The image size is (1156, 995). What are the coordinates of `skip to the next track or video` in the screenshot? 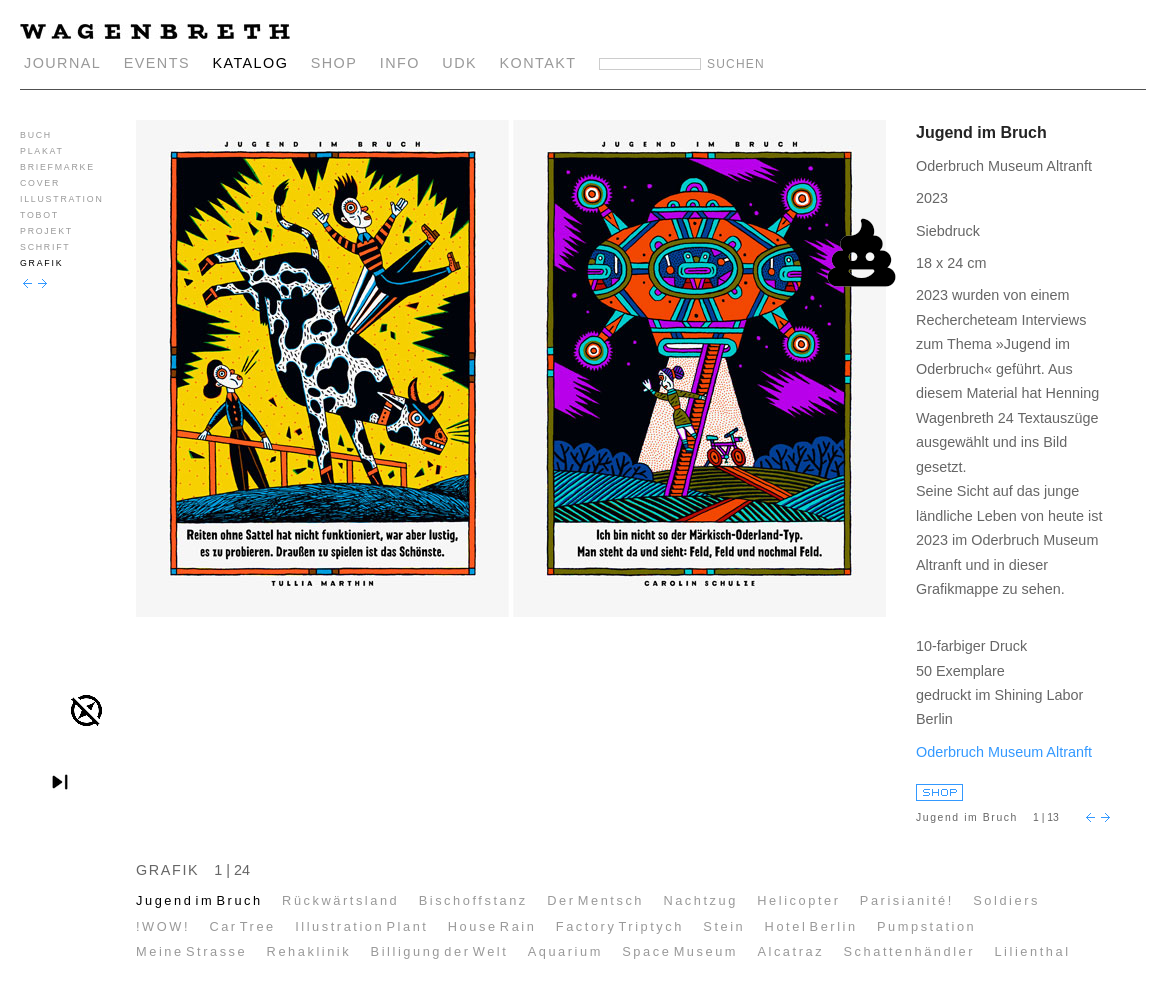 It's located at (60, 782).